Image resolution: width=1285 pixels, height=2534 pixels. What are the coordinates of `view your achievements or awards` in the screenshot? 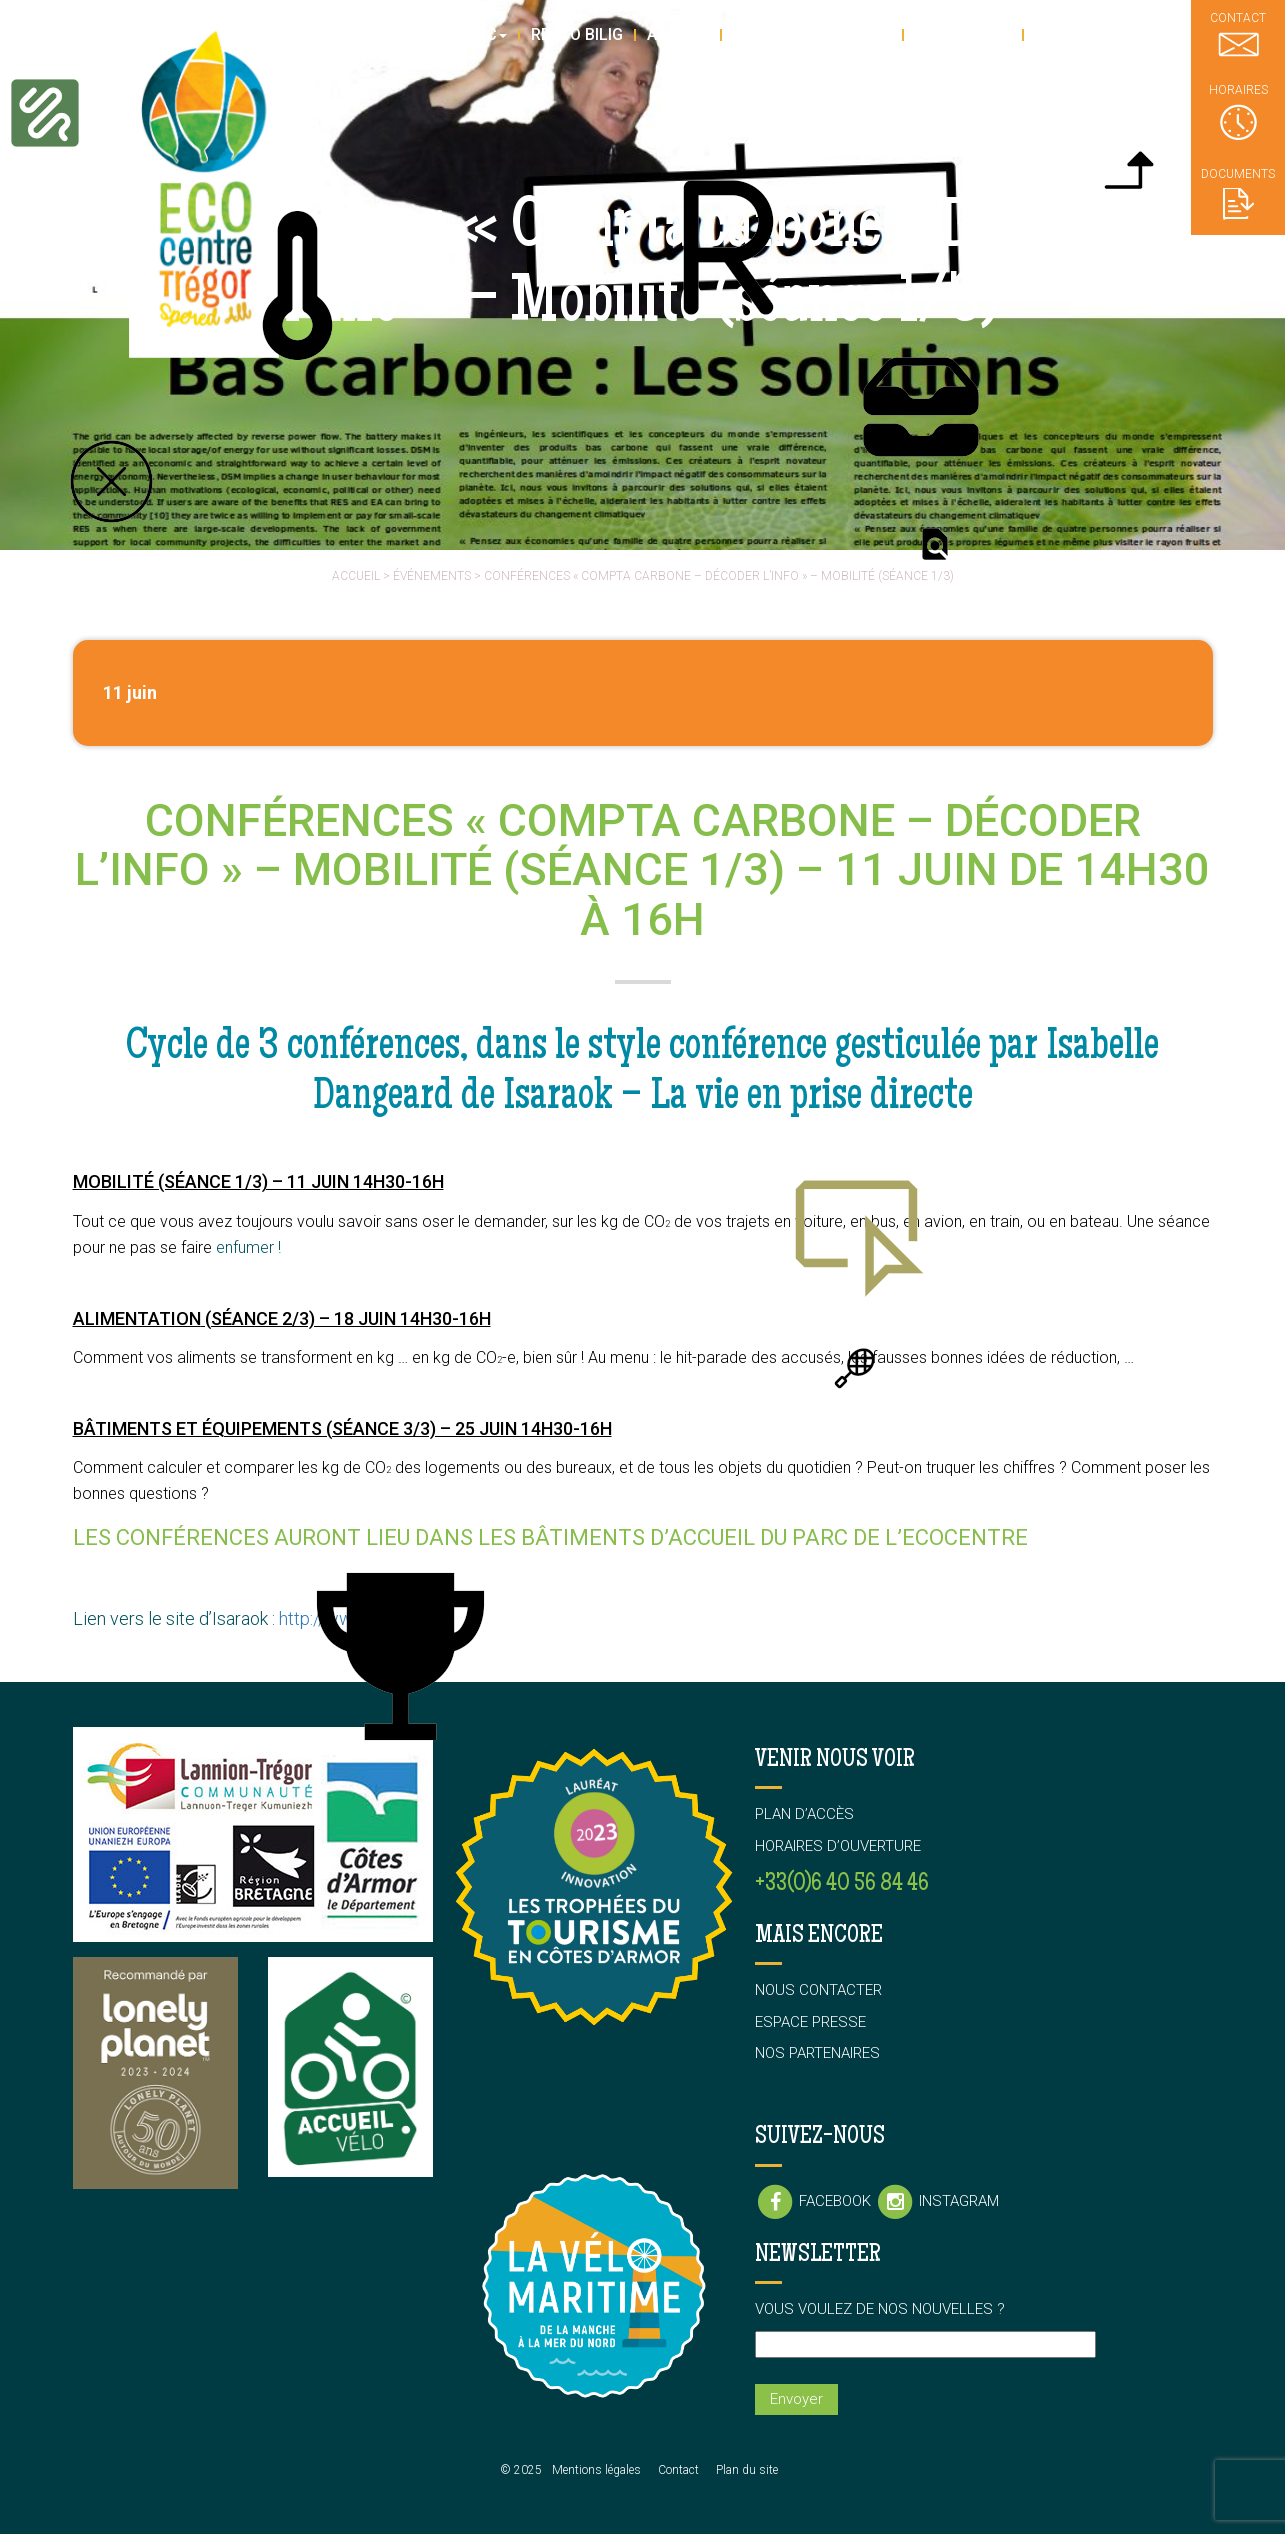 It's located at (400, 1656).